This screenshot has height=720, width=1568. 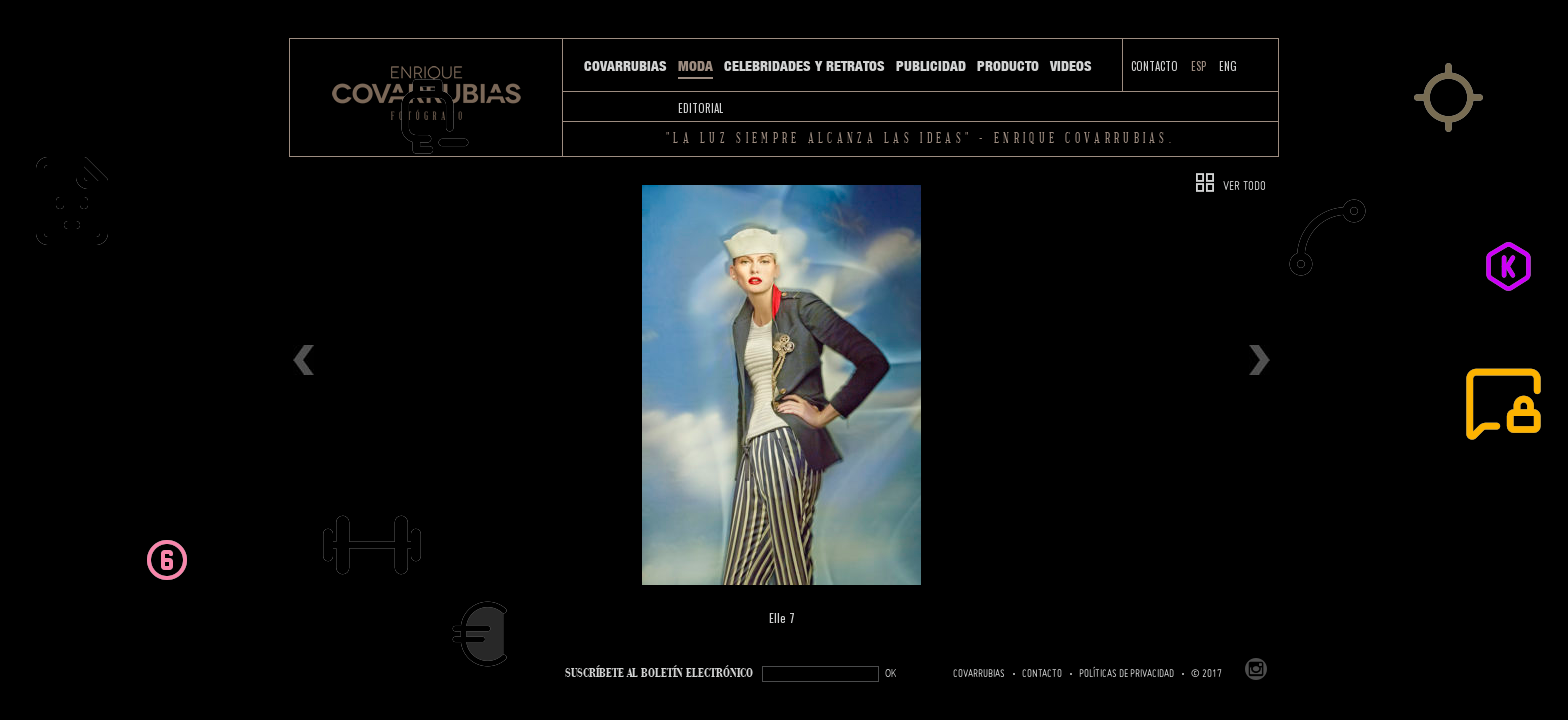 I want to click on indicates a keyboard shortcut or hotkey, so click(x=1508, y=266).